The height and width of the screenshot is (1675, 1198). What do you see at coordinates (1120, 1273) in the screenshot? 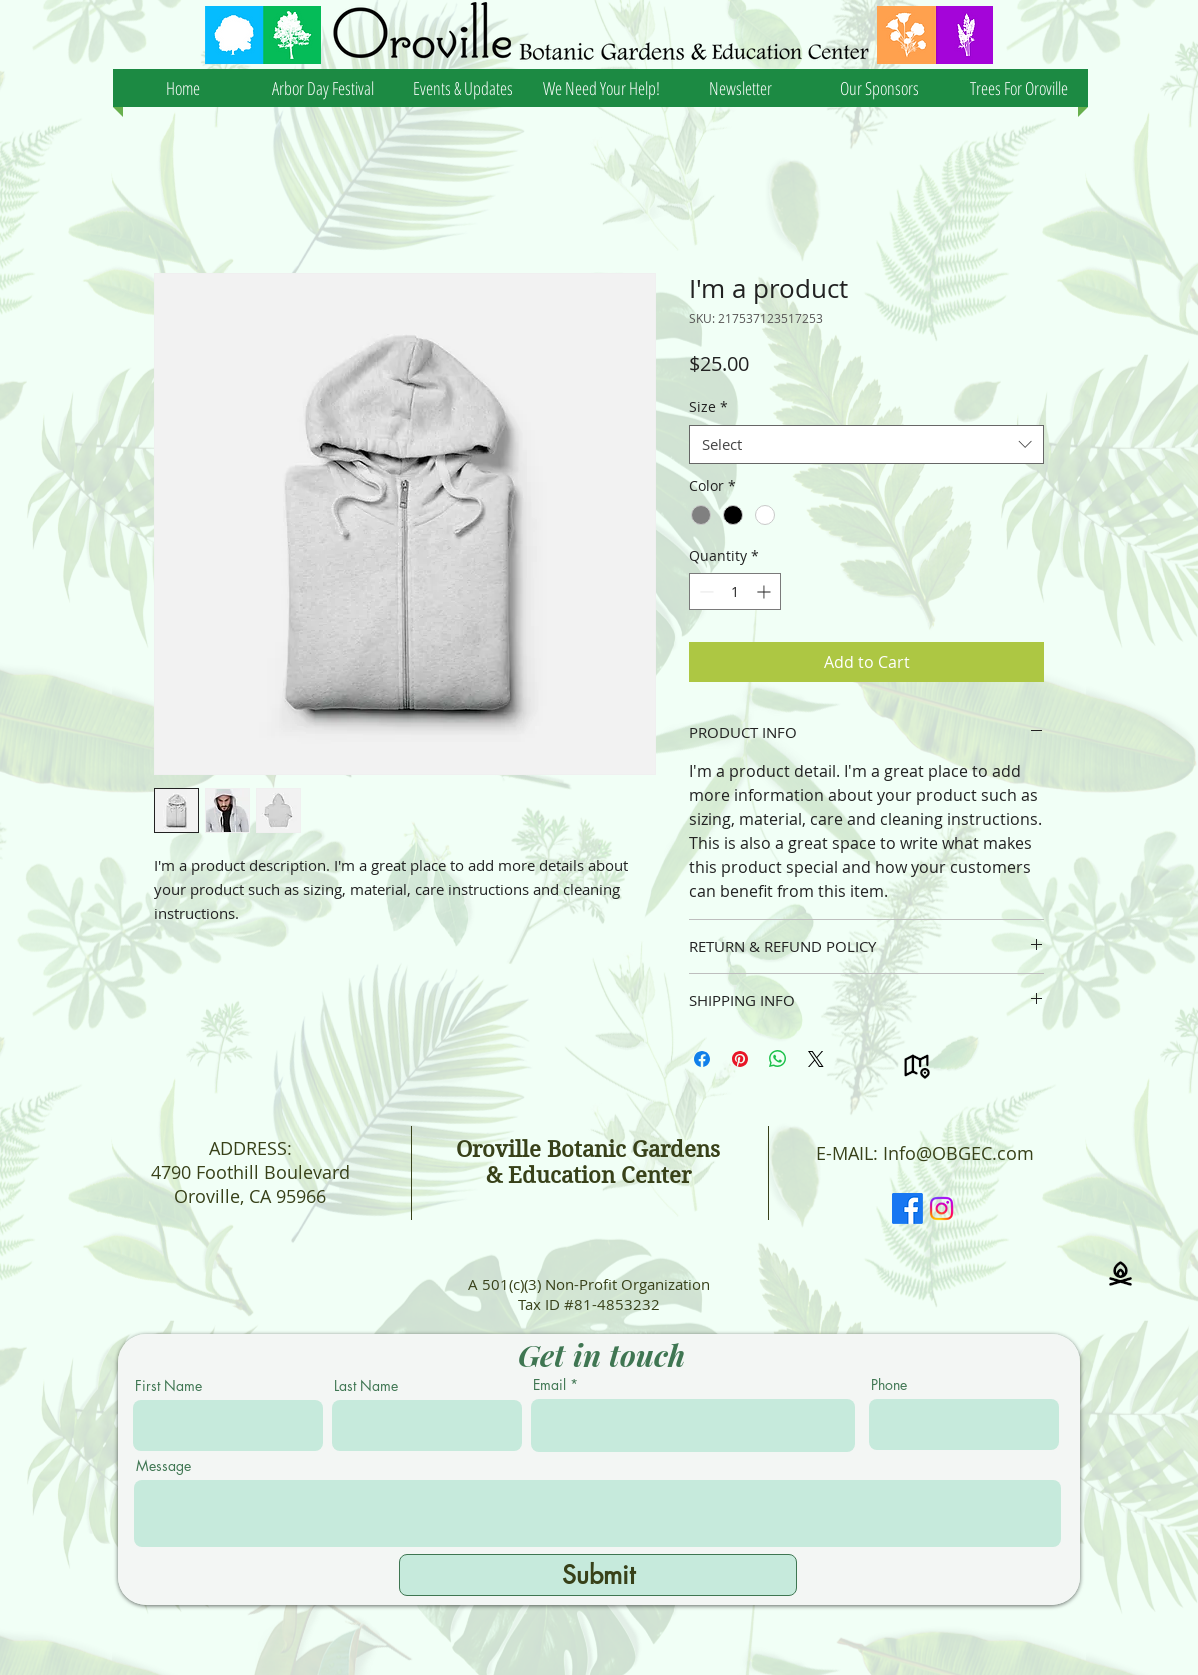
I see `access camping or outdoor activity features` at bounding box center [1120, 1273].